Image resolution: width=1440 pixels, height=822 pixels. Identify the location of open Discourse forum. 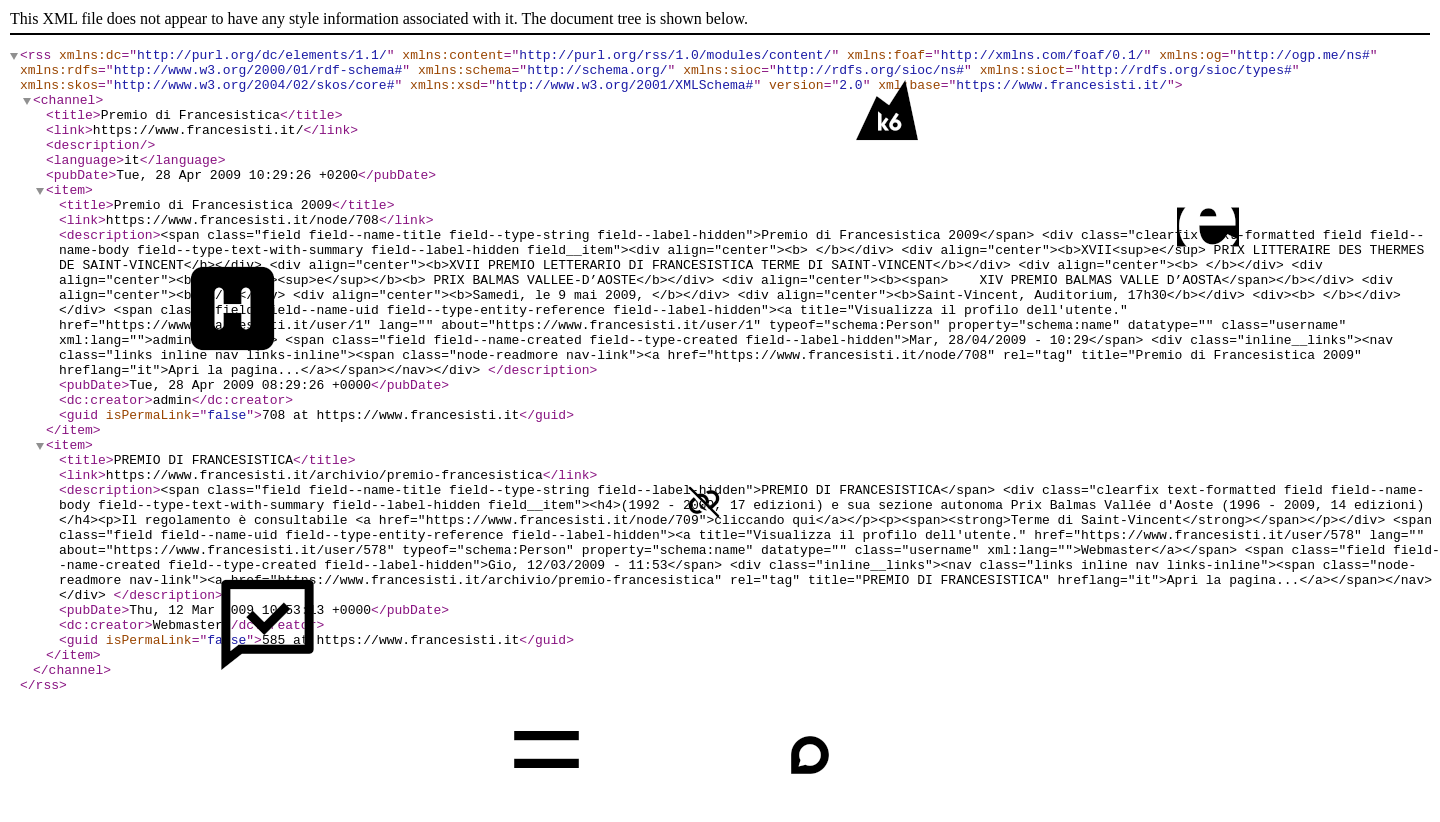
(810, 755).